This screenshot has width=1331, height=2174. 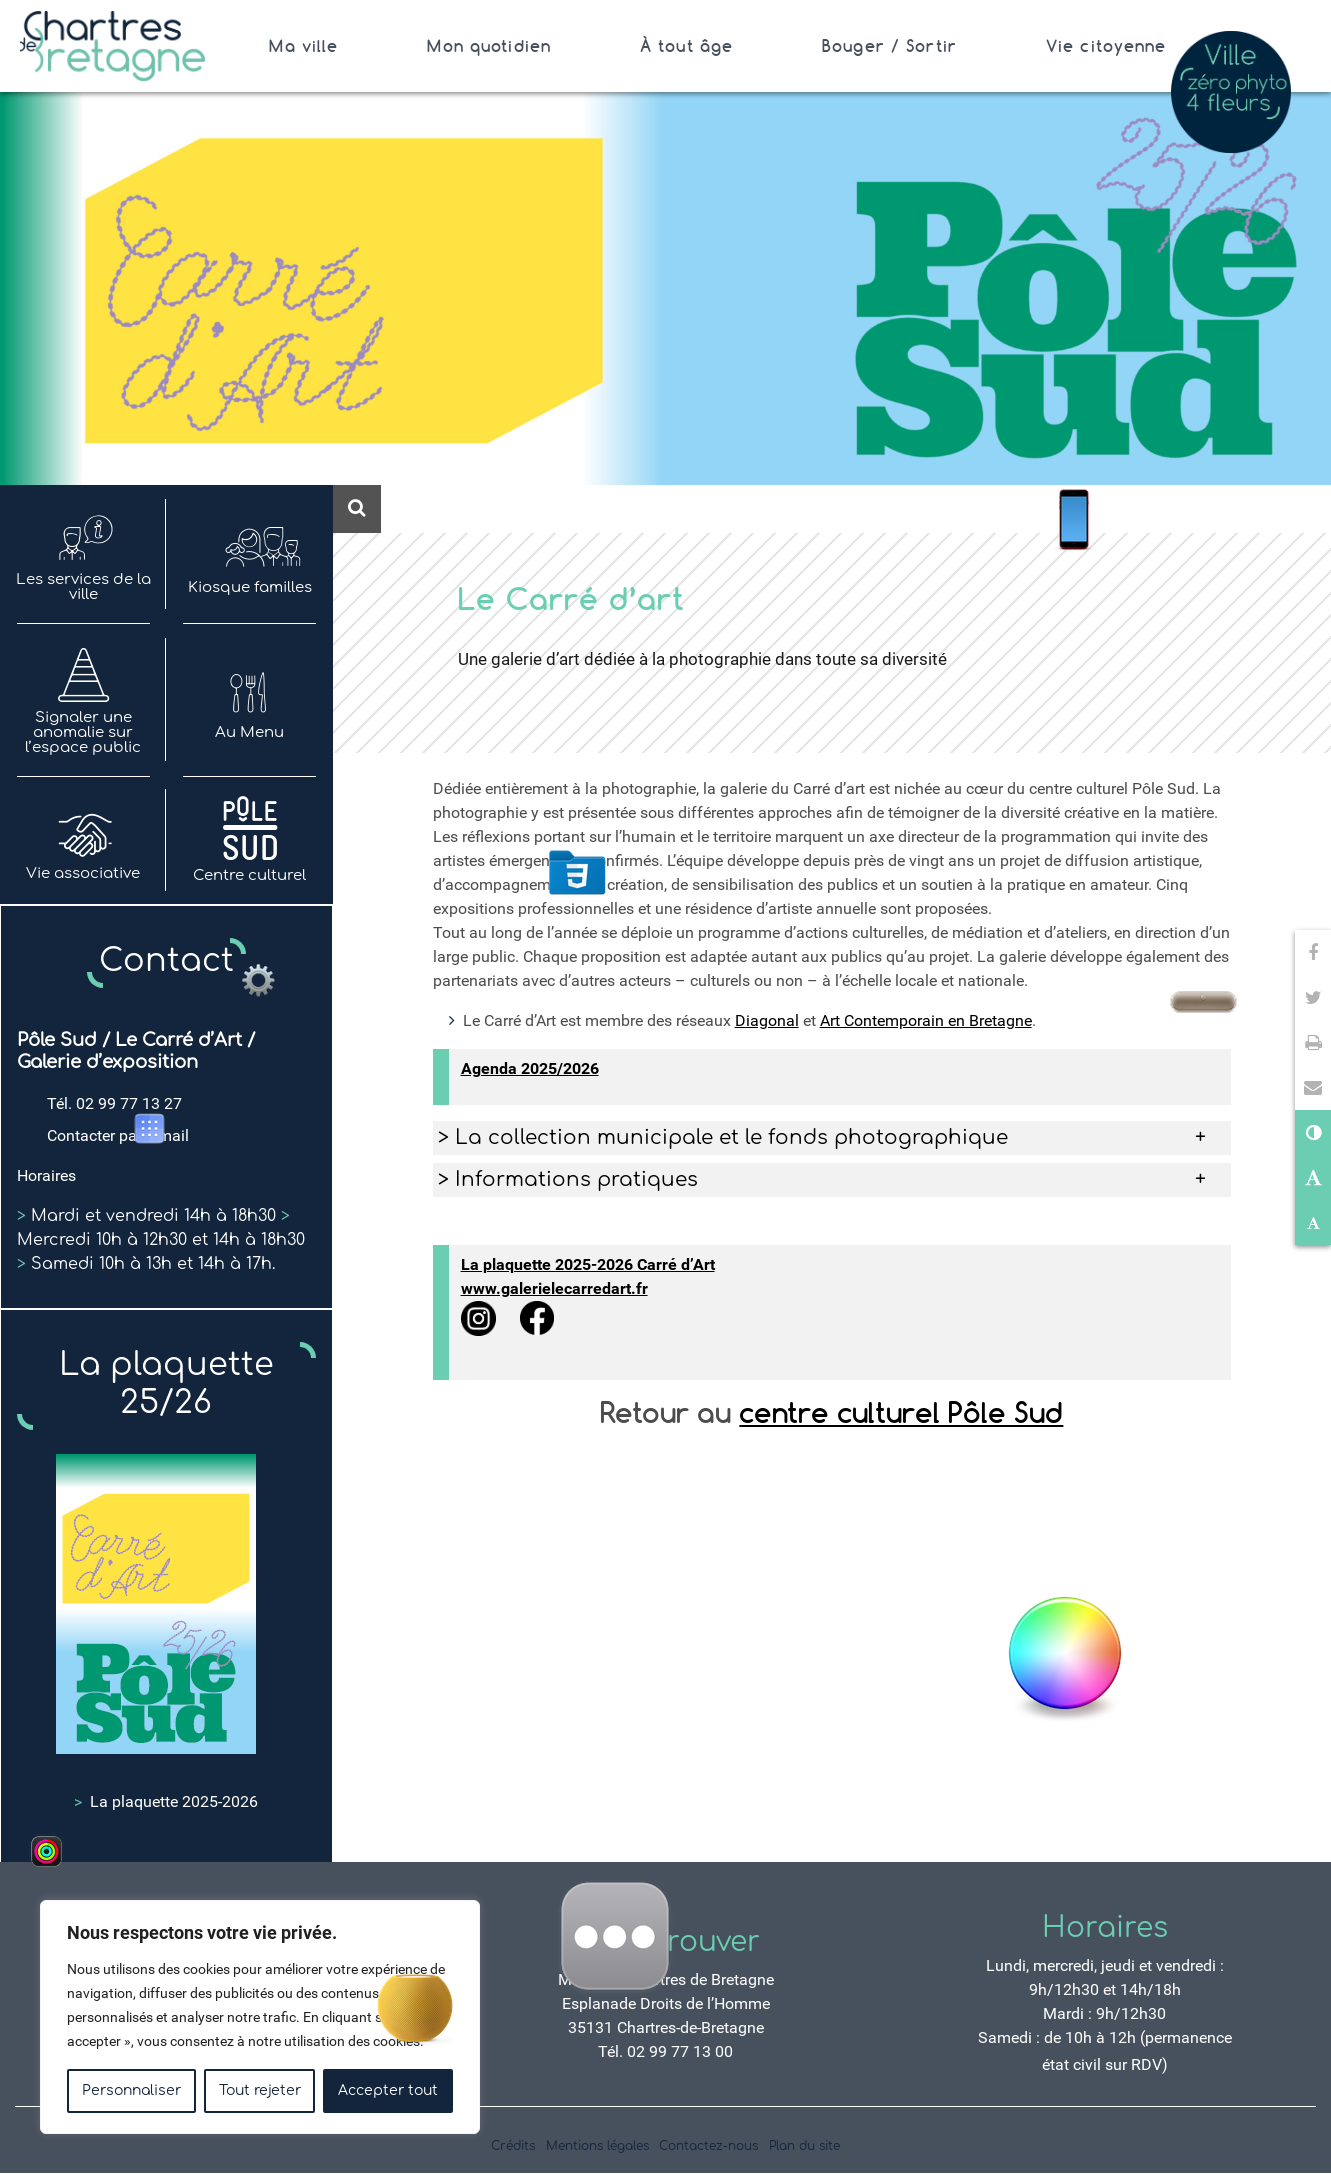 I want to click on iPhone 8 Plus device icon in red/product red color, so click(x=1074, y=520).